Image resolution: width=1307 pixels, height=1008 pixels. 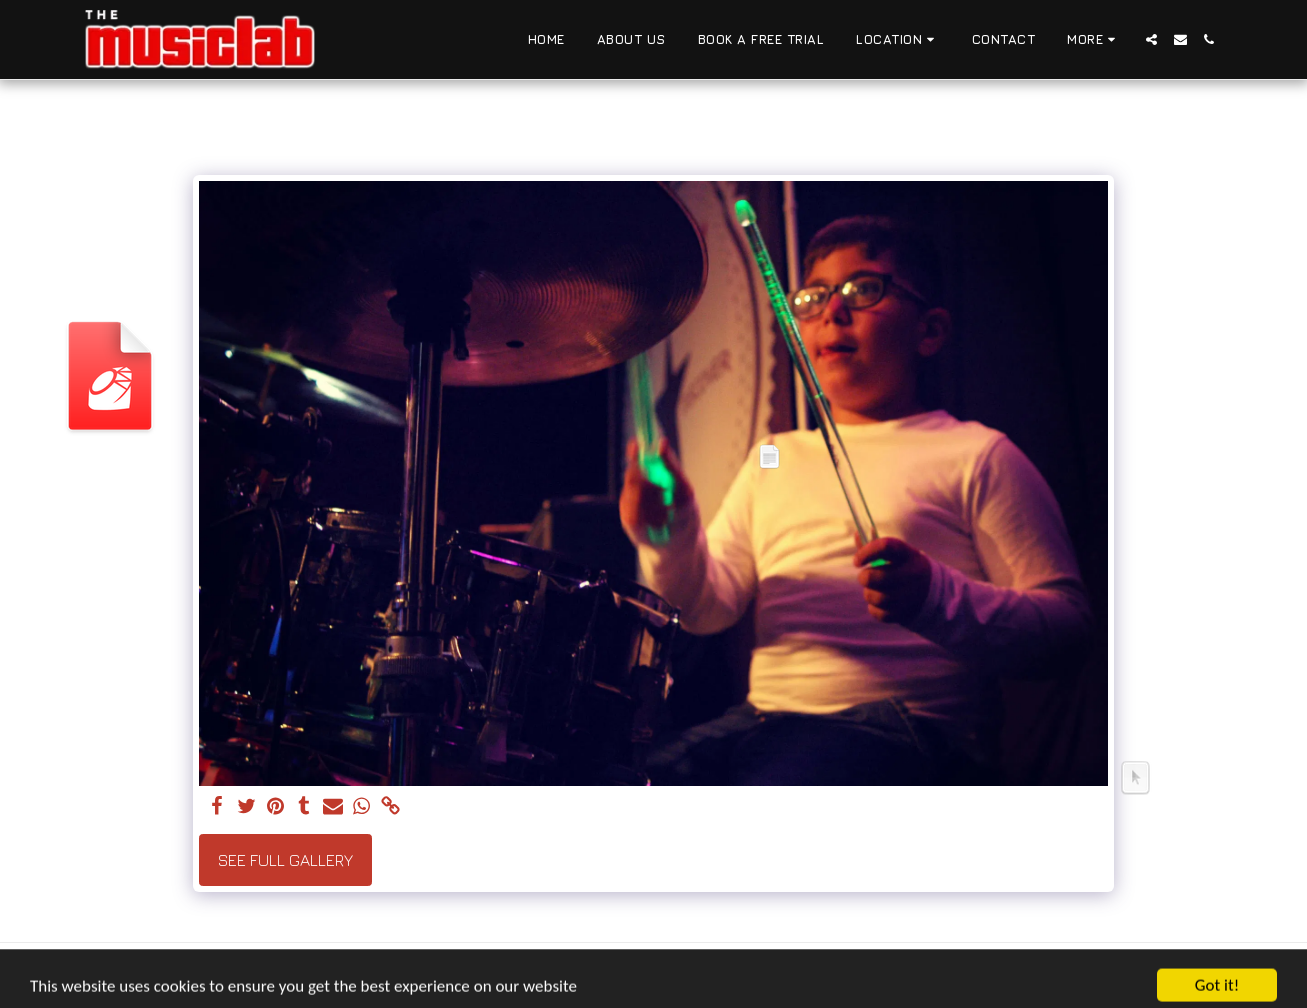 I want to click on a ruby programming language file, so click(x=110, y=378).